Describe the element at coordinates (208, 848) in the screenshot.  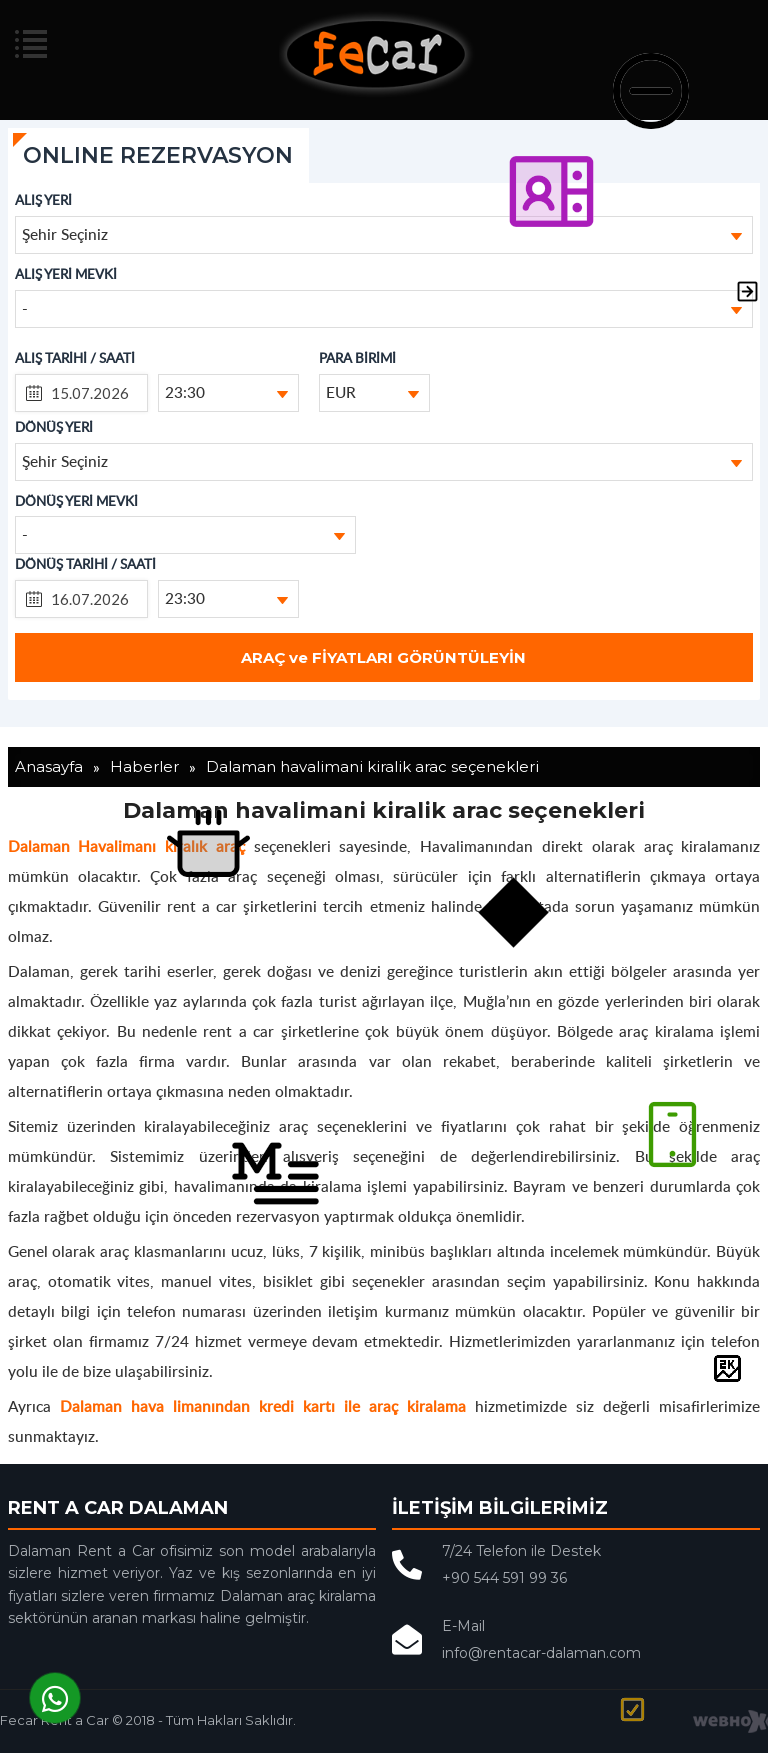
I see `access recipes or cooking features` at that location.